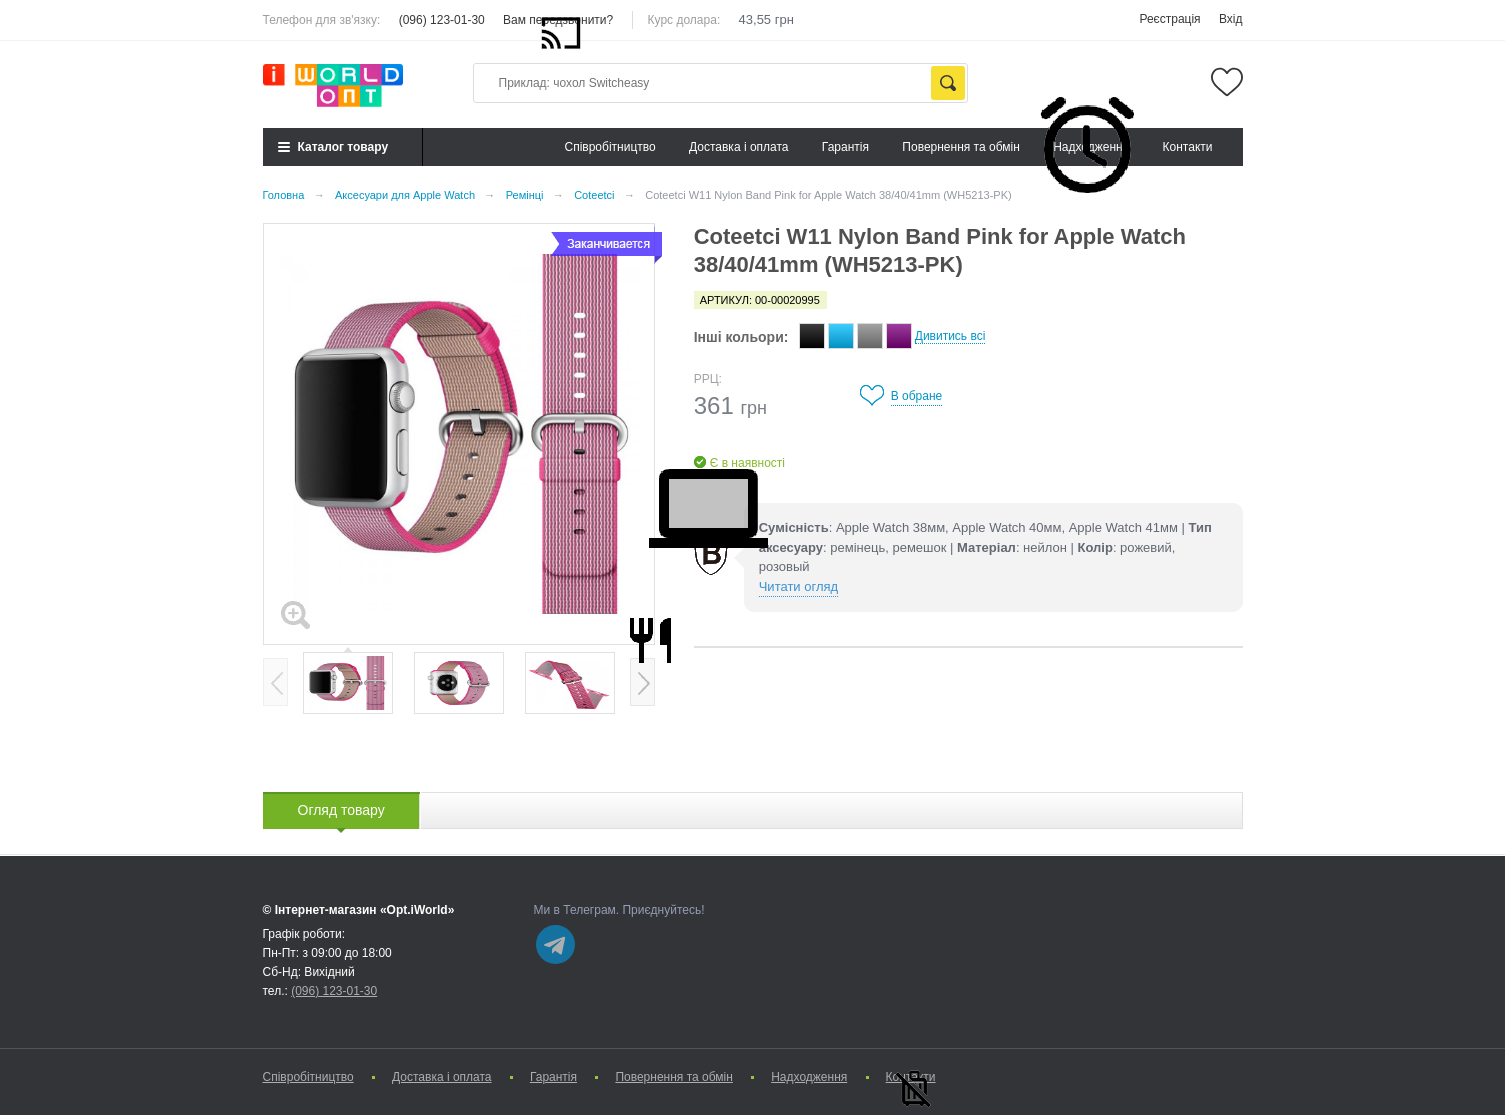 Image resolution: width=1505 pixels, height=1115 pixels. Describe the element at coordinates (650, 640) in the screenshot. I see `find nearby restaurants` at that location.